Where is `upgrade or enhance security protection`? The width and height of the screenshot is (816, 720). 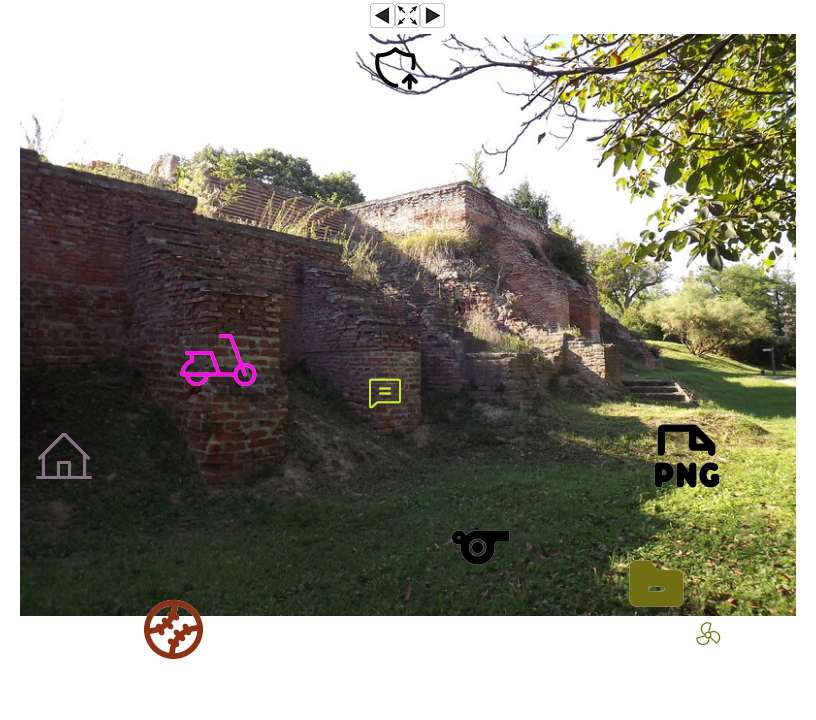 upgrade or enhance security protection is located at coordinates (395, 67).